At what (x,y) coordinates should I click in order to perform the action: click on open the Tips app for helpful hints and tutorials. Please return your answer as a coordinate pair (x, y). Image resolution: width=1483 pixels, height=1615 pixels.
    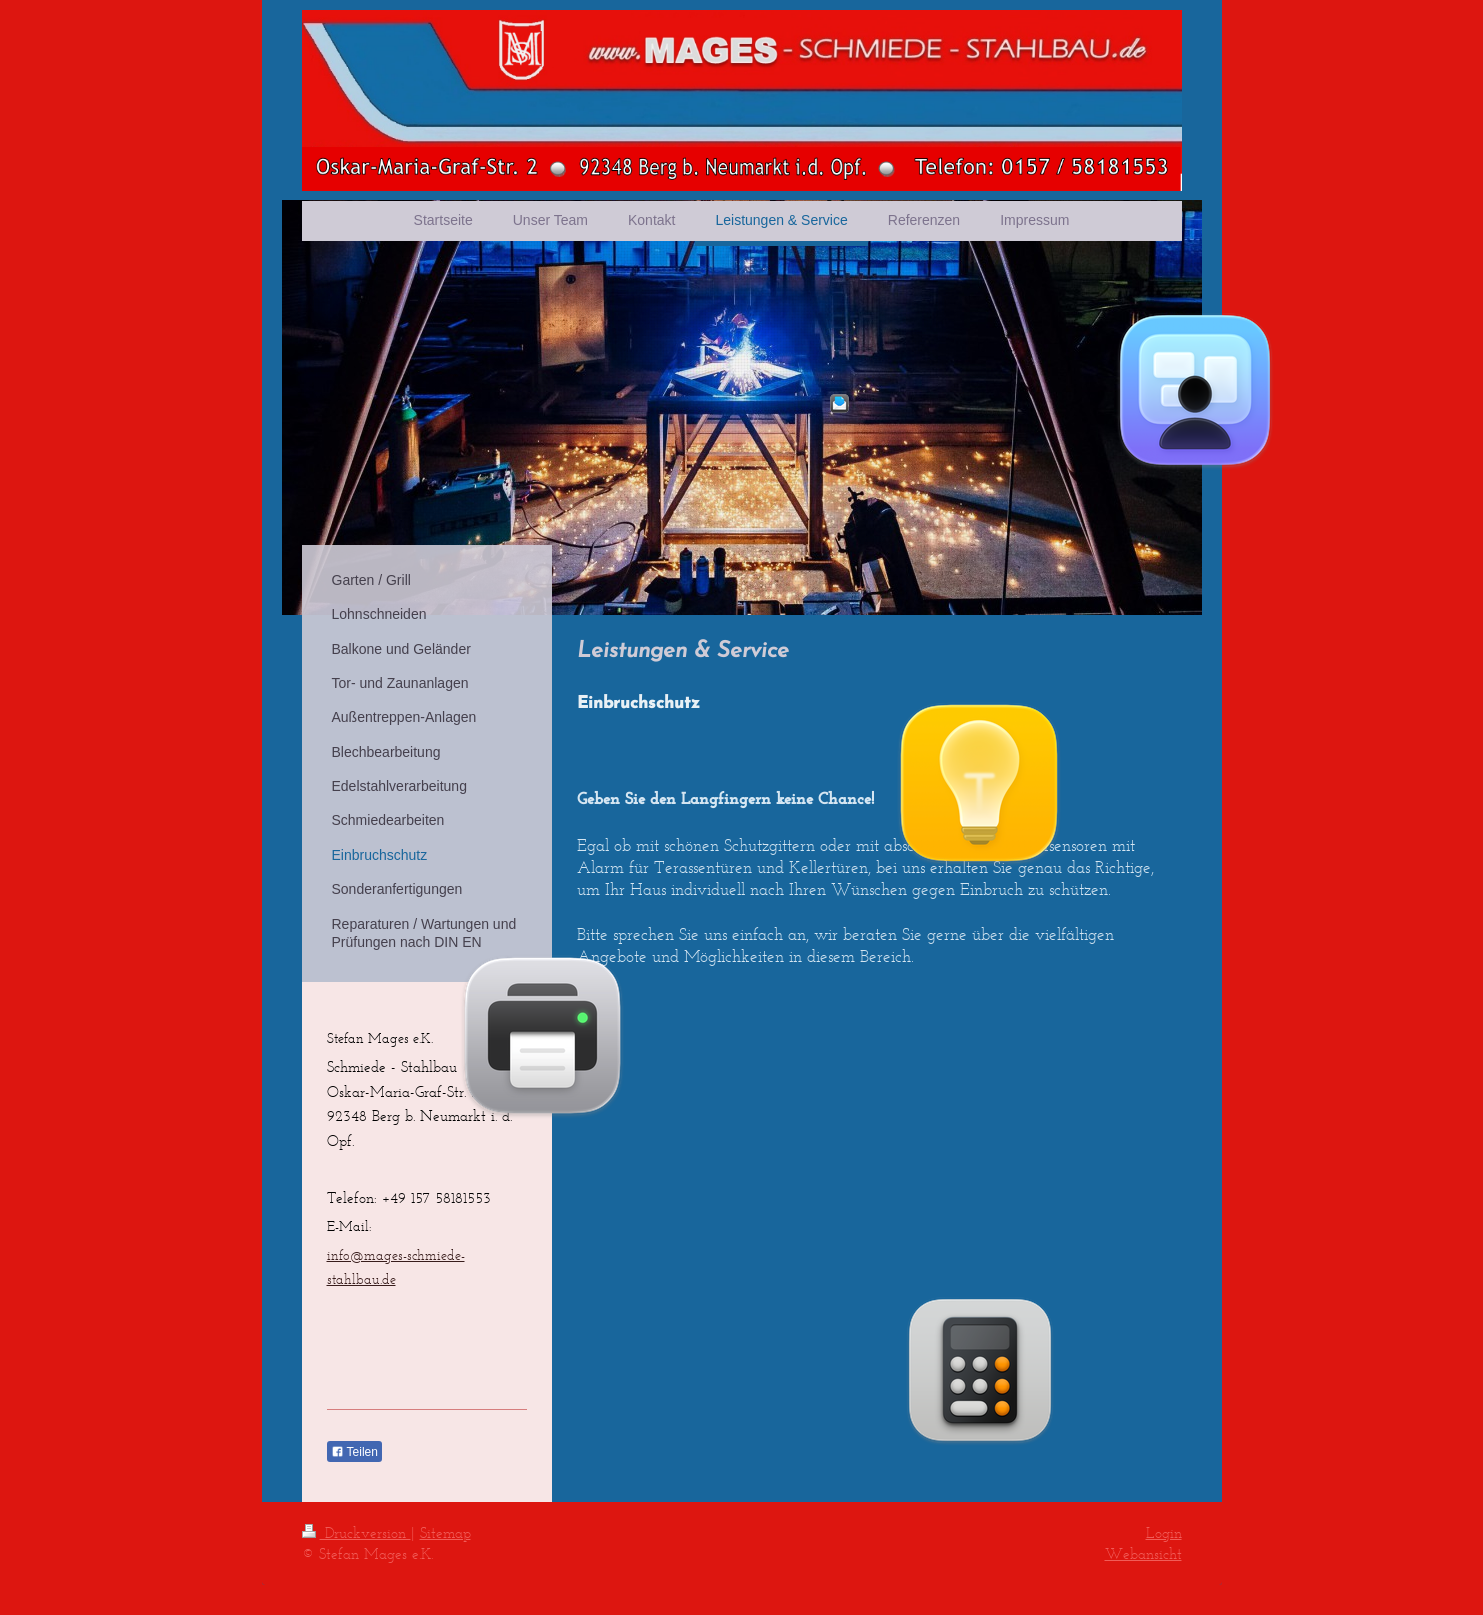
    Looking at the image, I should click on (979, 783).